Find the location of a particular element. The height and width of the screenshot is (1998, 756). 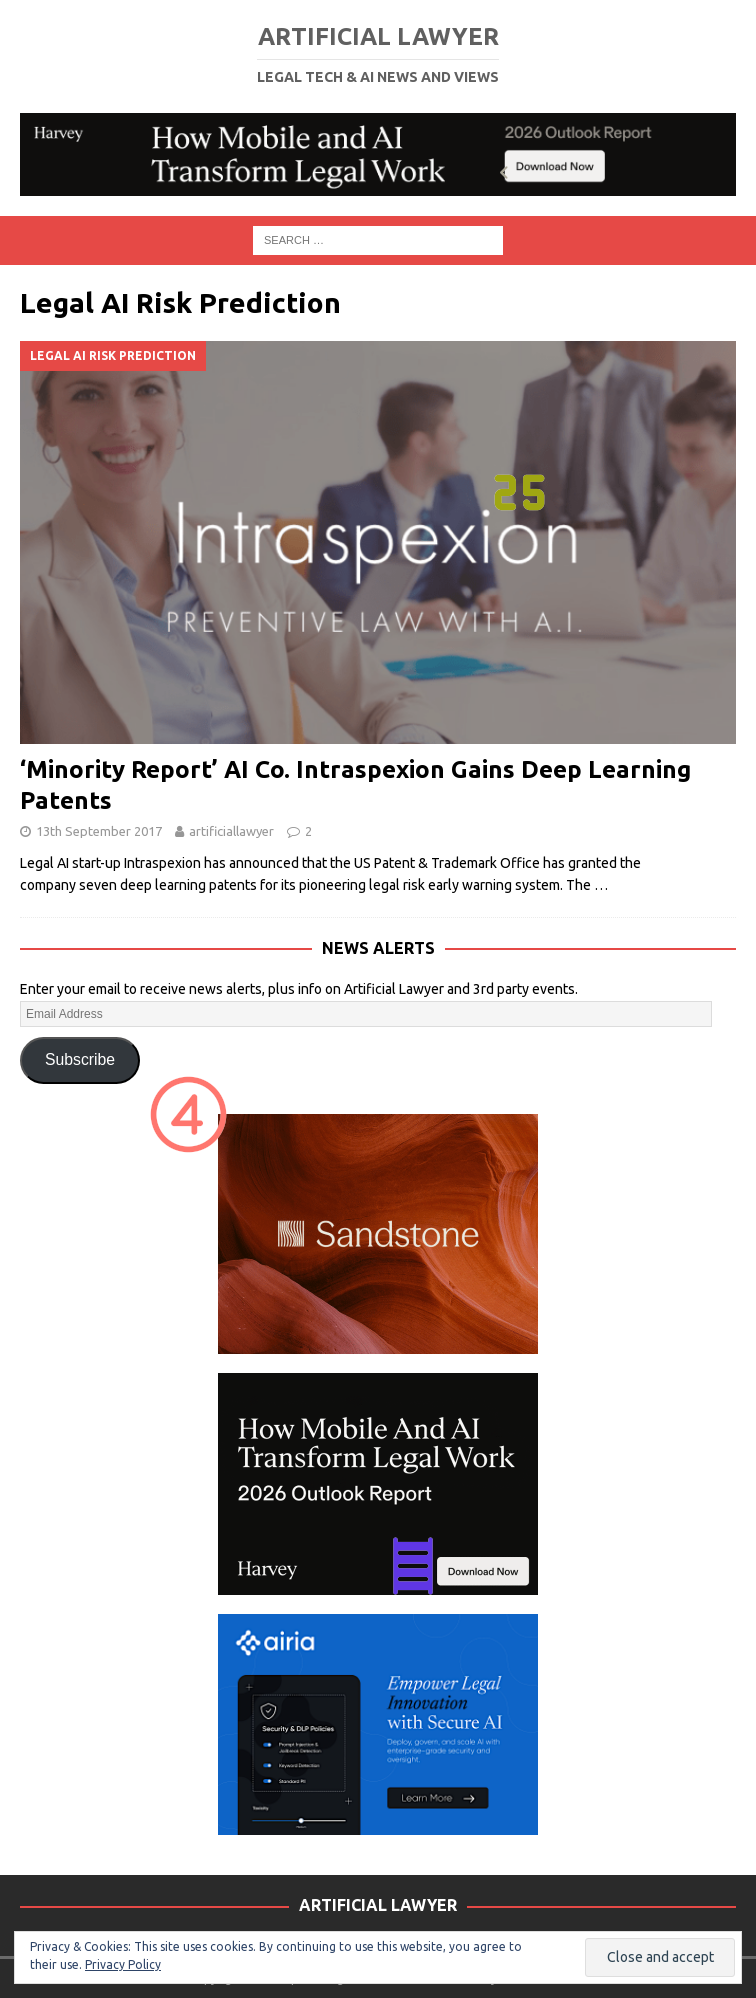

indicates 25 items or notifications is located at coordinates (519, 492).